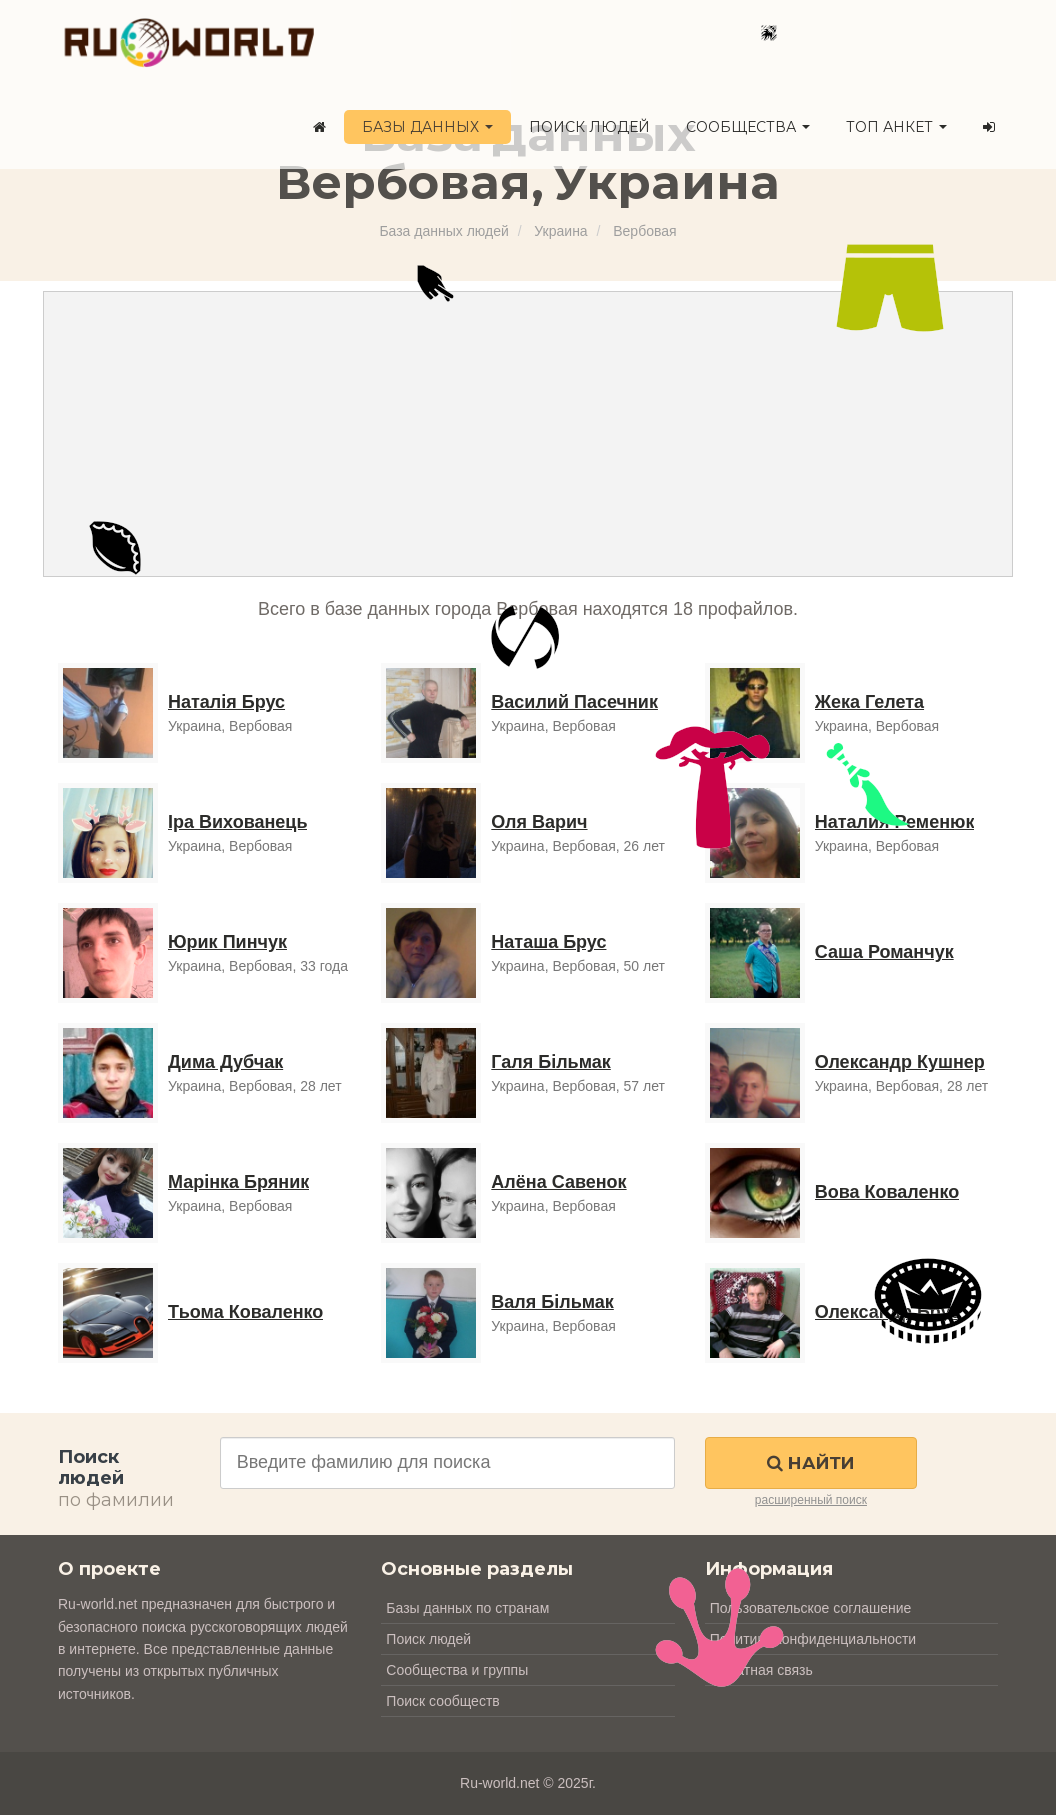  Describe the element at coordinates (115, 548) in the screenshot. I see `select dumpling as a food item` at that location.